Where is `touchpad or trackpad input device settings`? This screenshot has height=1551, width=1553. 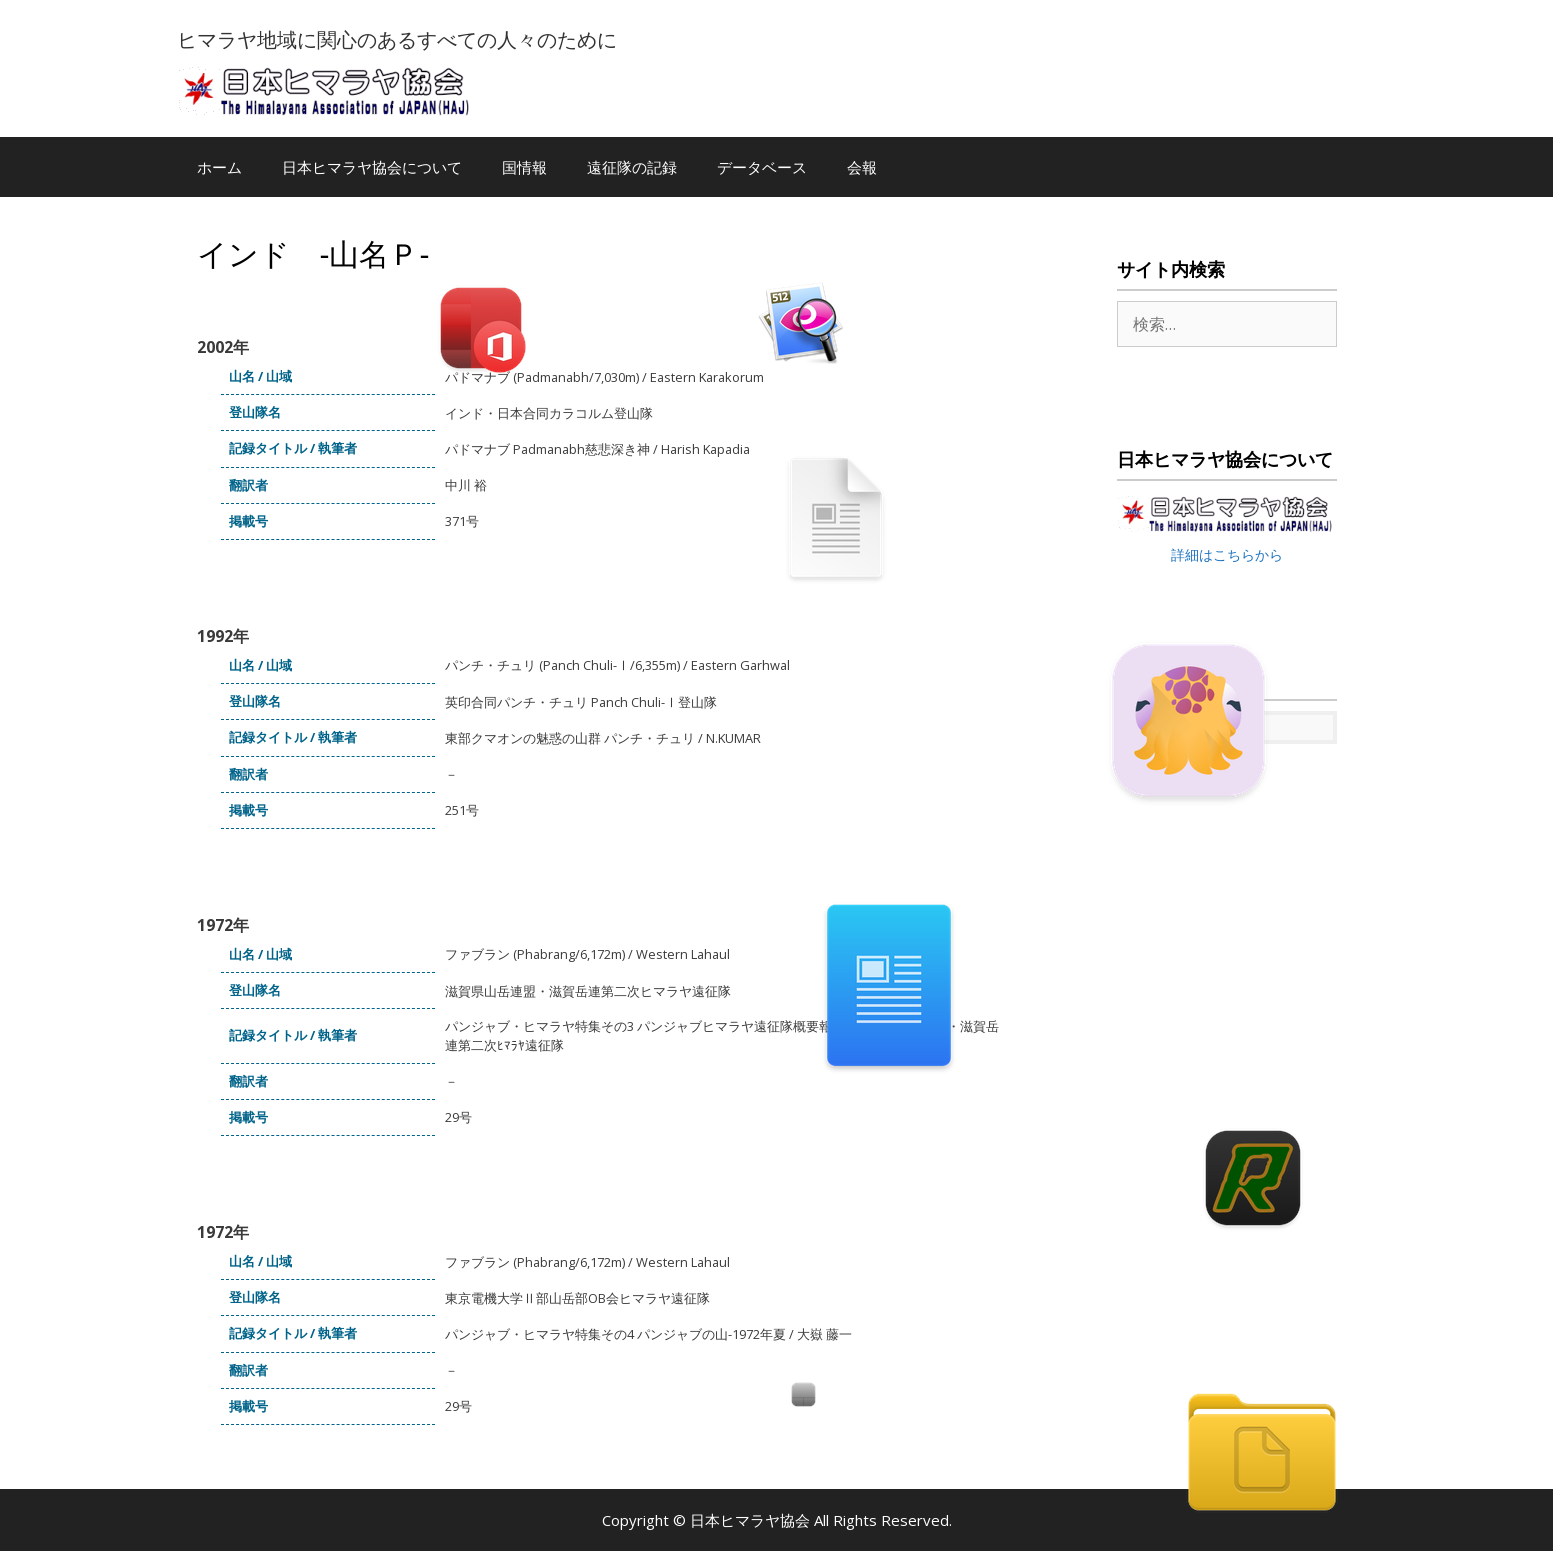 touchpad or trackpad input device settings is located at coordinates (803, 1394).